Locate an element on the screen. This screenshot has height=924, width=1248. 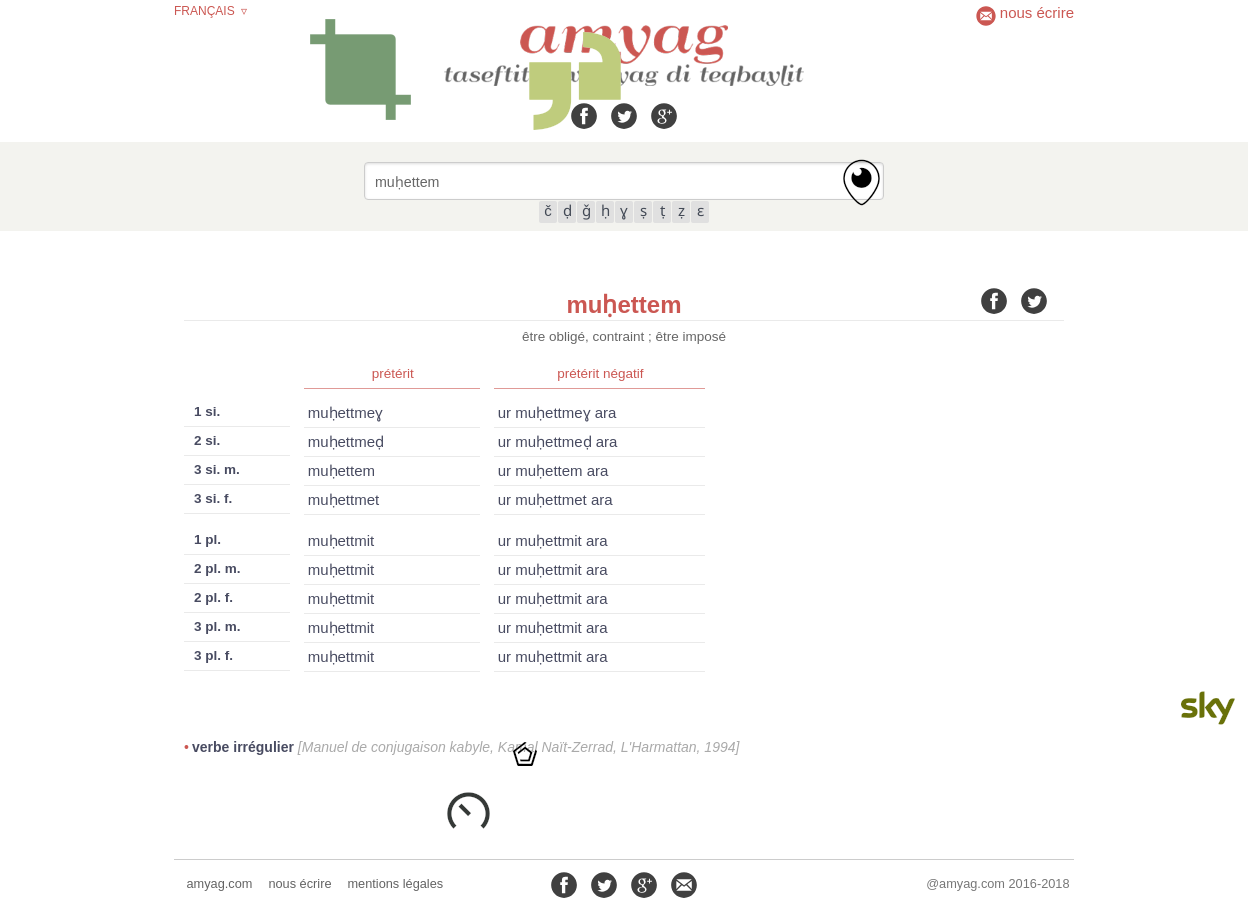
geode geometry dash mod loader logo is located at coordinates (525, 754).